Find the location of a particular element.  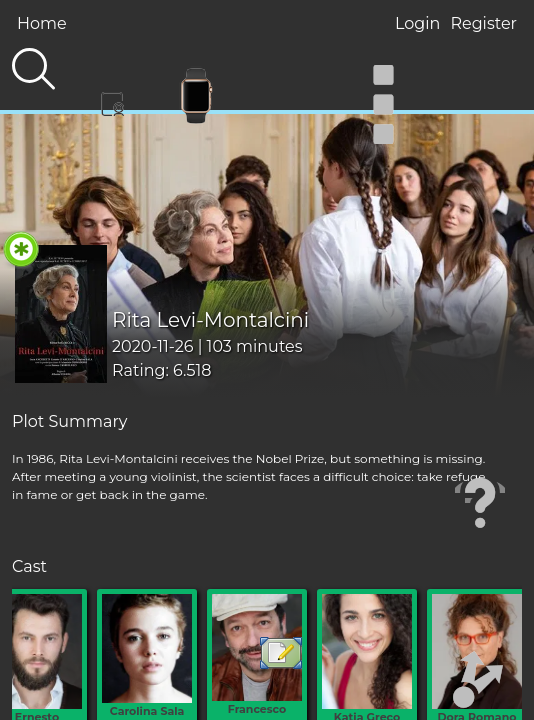

share or send content to another app or device is located at coordinates (481, 679).